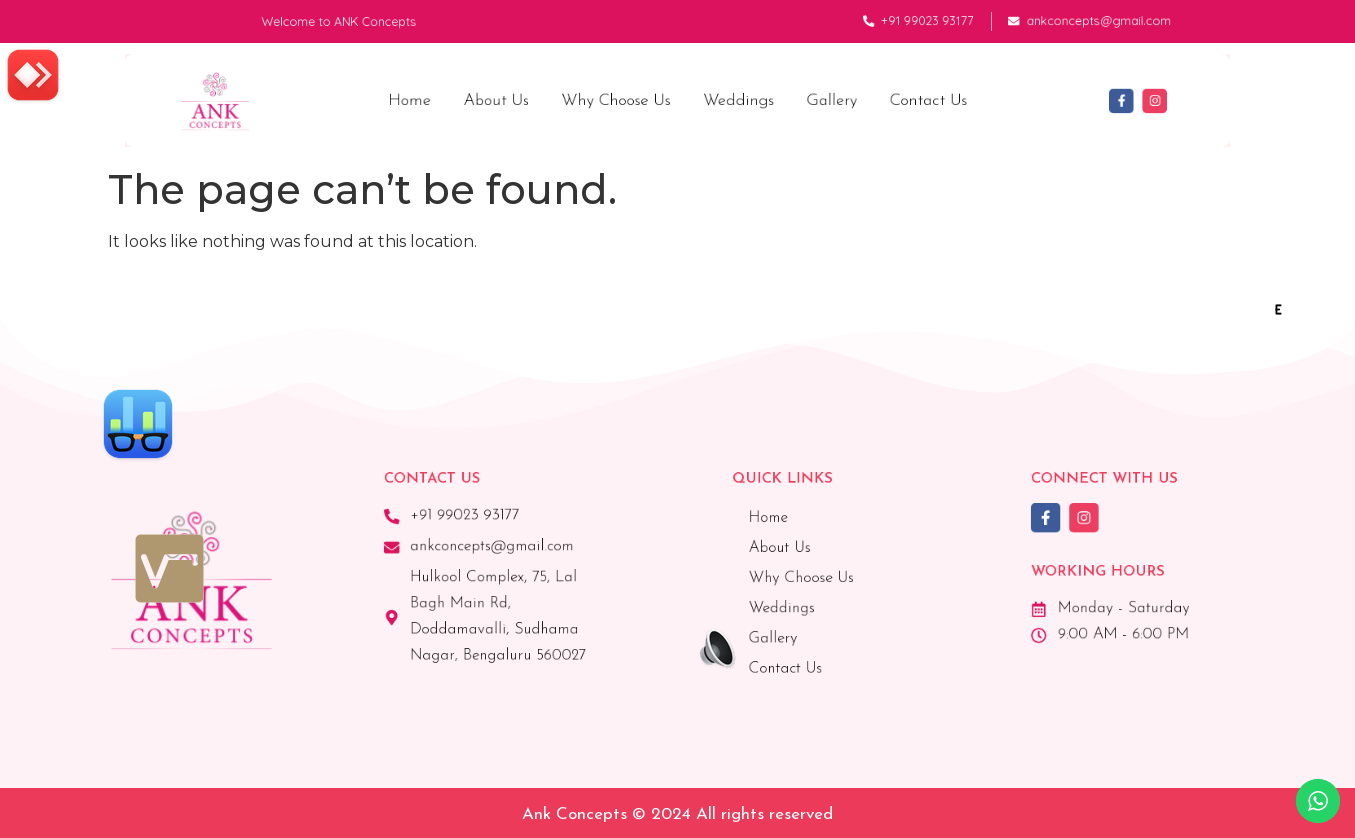 This screenshot has width=1355, height=838. What do you see at coordinates (169, 568) in the screenshot?
I see `insert square root symbol` at bounding box center [169, 568].